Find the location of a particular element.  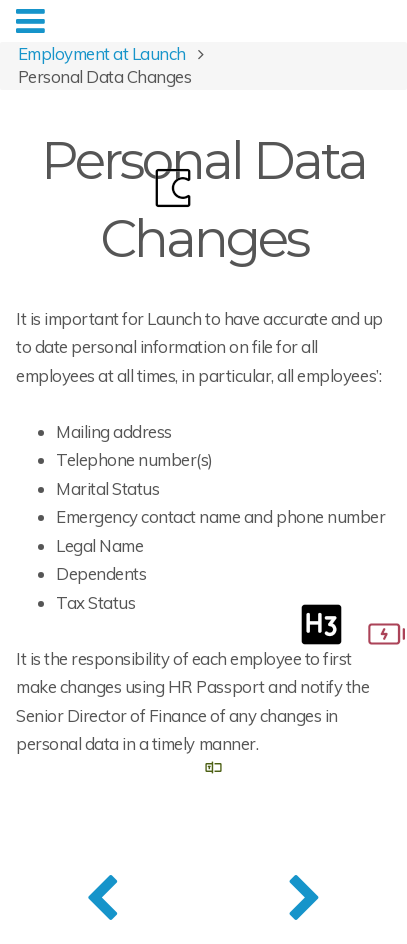

enter or edit text in a form field is located at coordinates (213, 767).